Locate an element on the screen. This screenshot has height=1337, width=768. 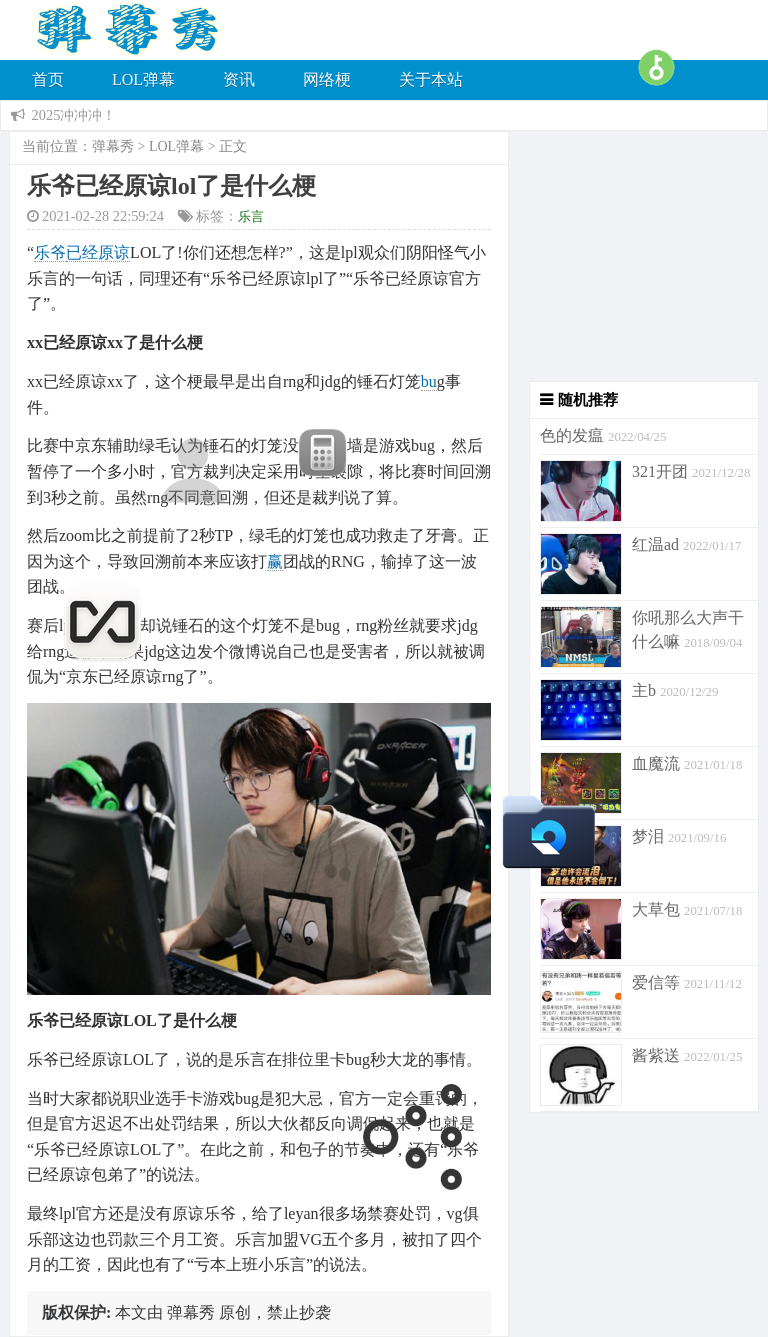
indicates an unlocked or decrypted file/folder is located at coordinates (656, 67).